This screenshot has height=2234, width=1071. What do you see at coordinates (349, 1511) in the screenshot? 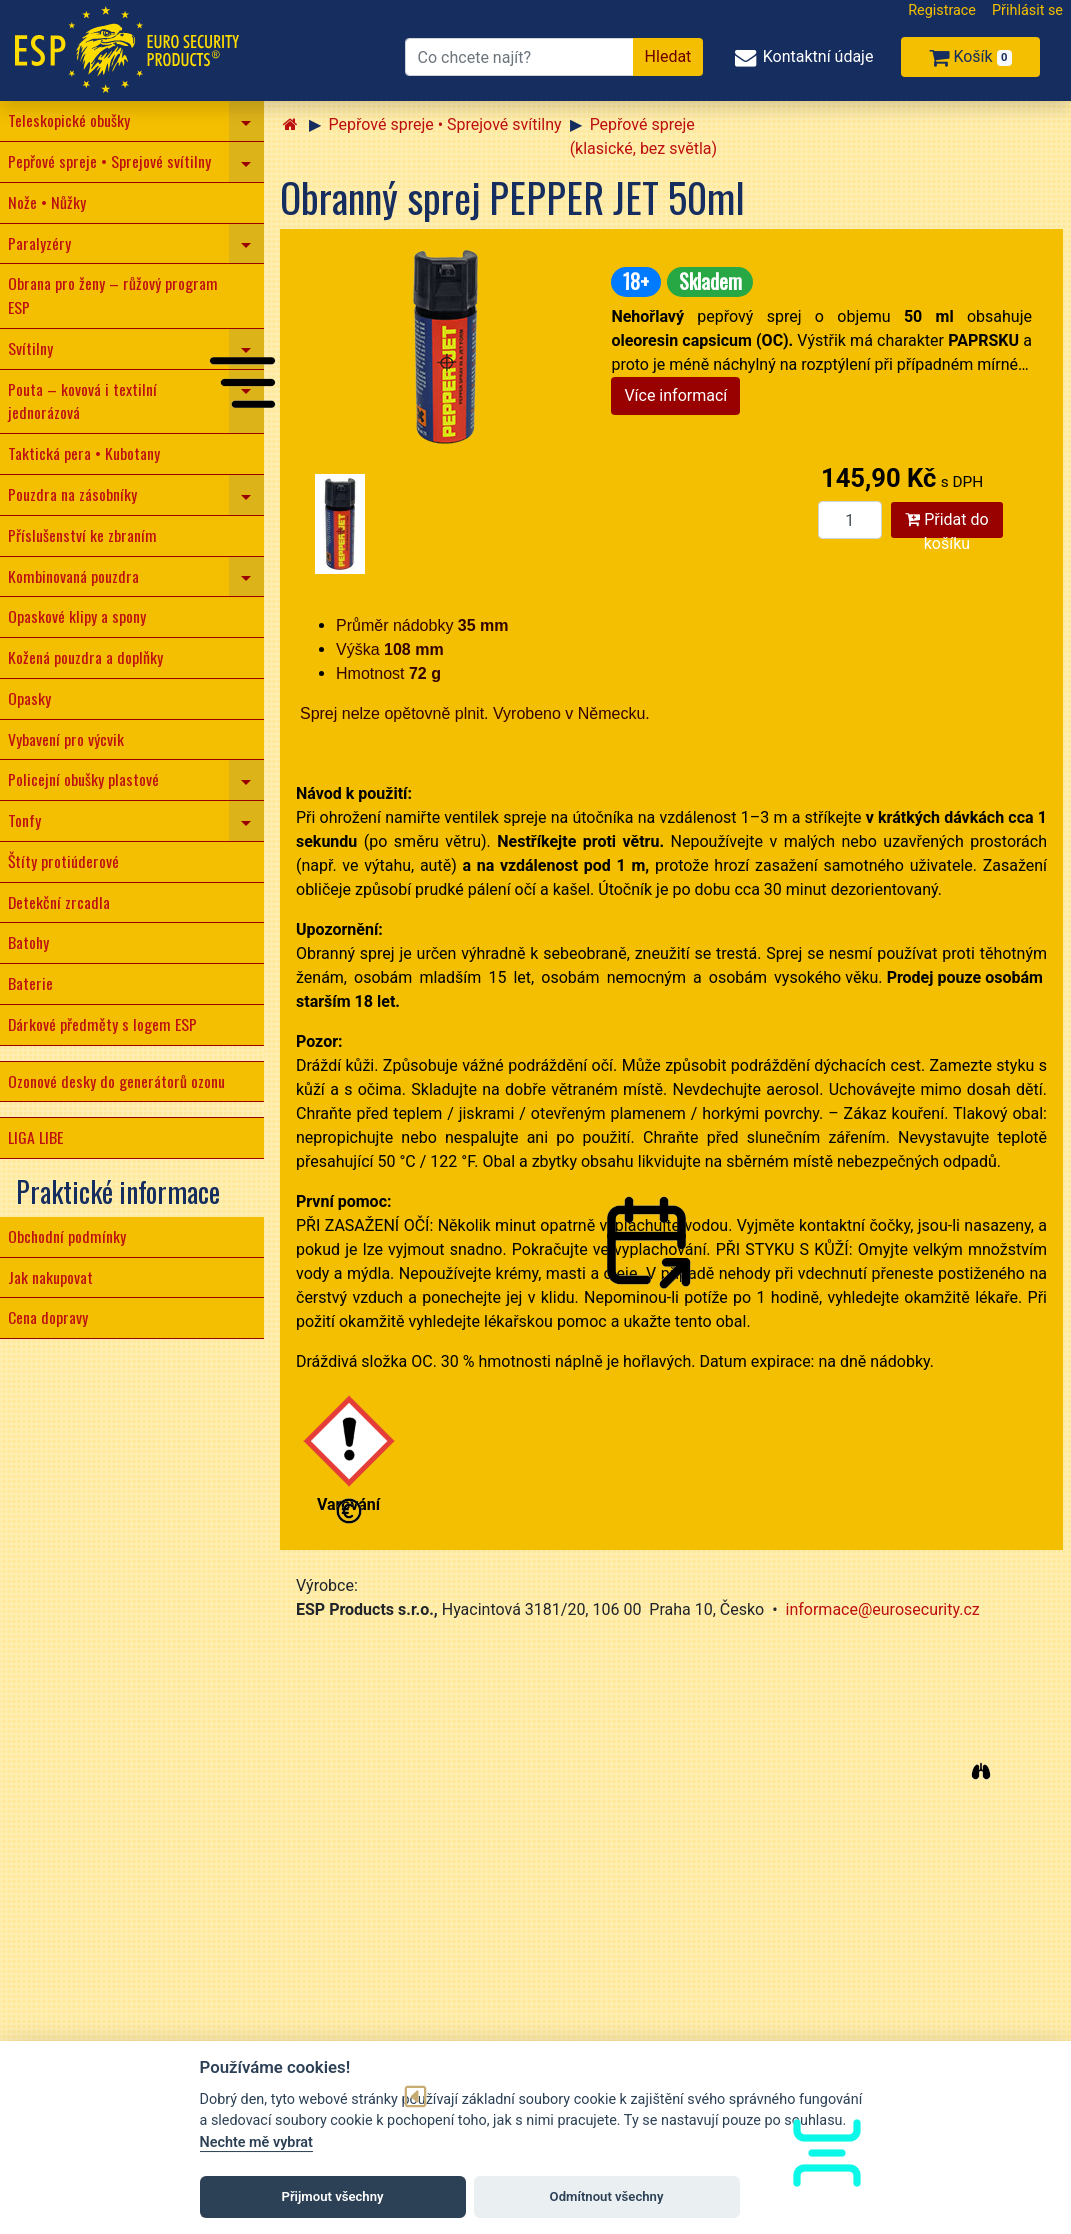
I see `view balance in euros` at bounding box center [349, 1511].